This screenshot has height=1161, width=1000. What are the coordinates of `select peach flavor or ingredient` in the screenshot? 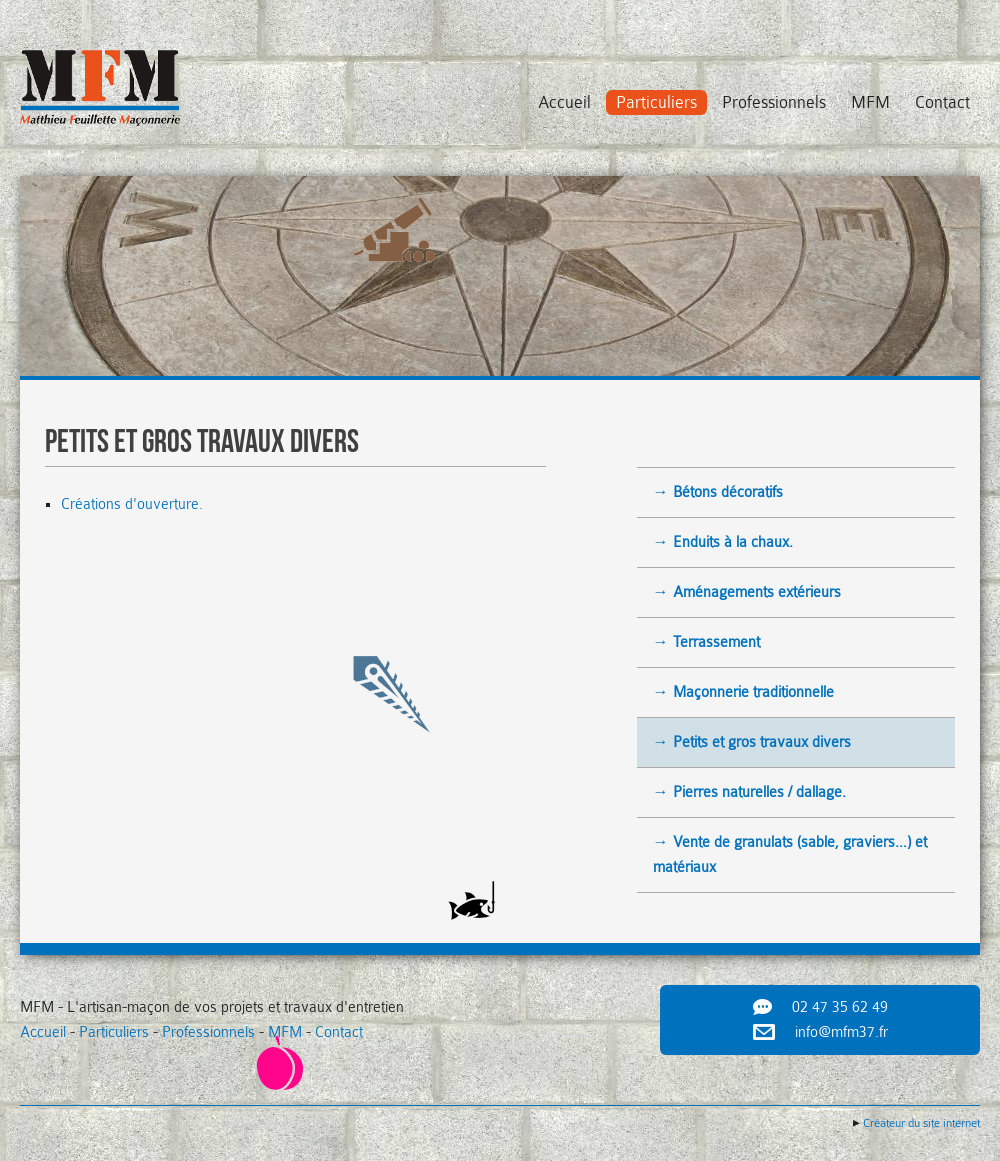 It's located at (280, 1063).